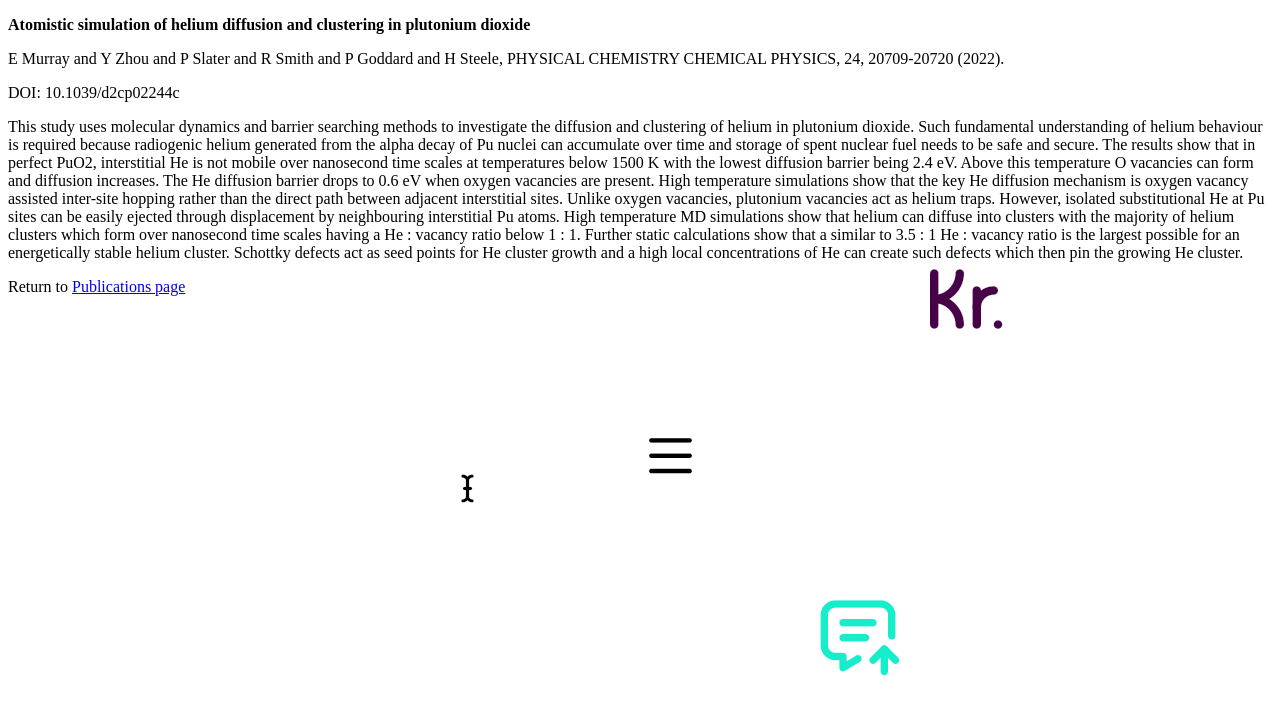 Image resolution: width=1280 pixels, height=720 pixels. I want to click on indicates danish krone currency, so click(964, 299).